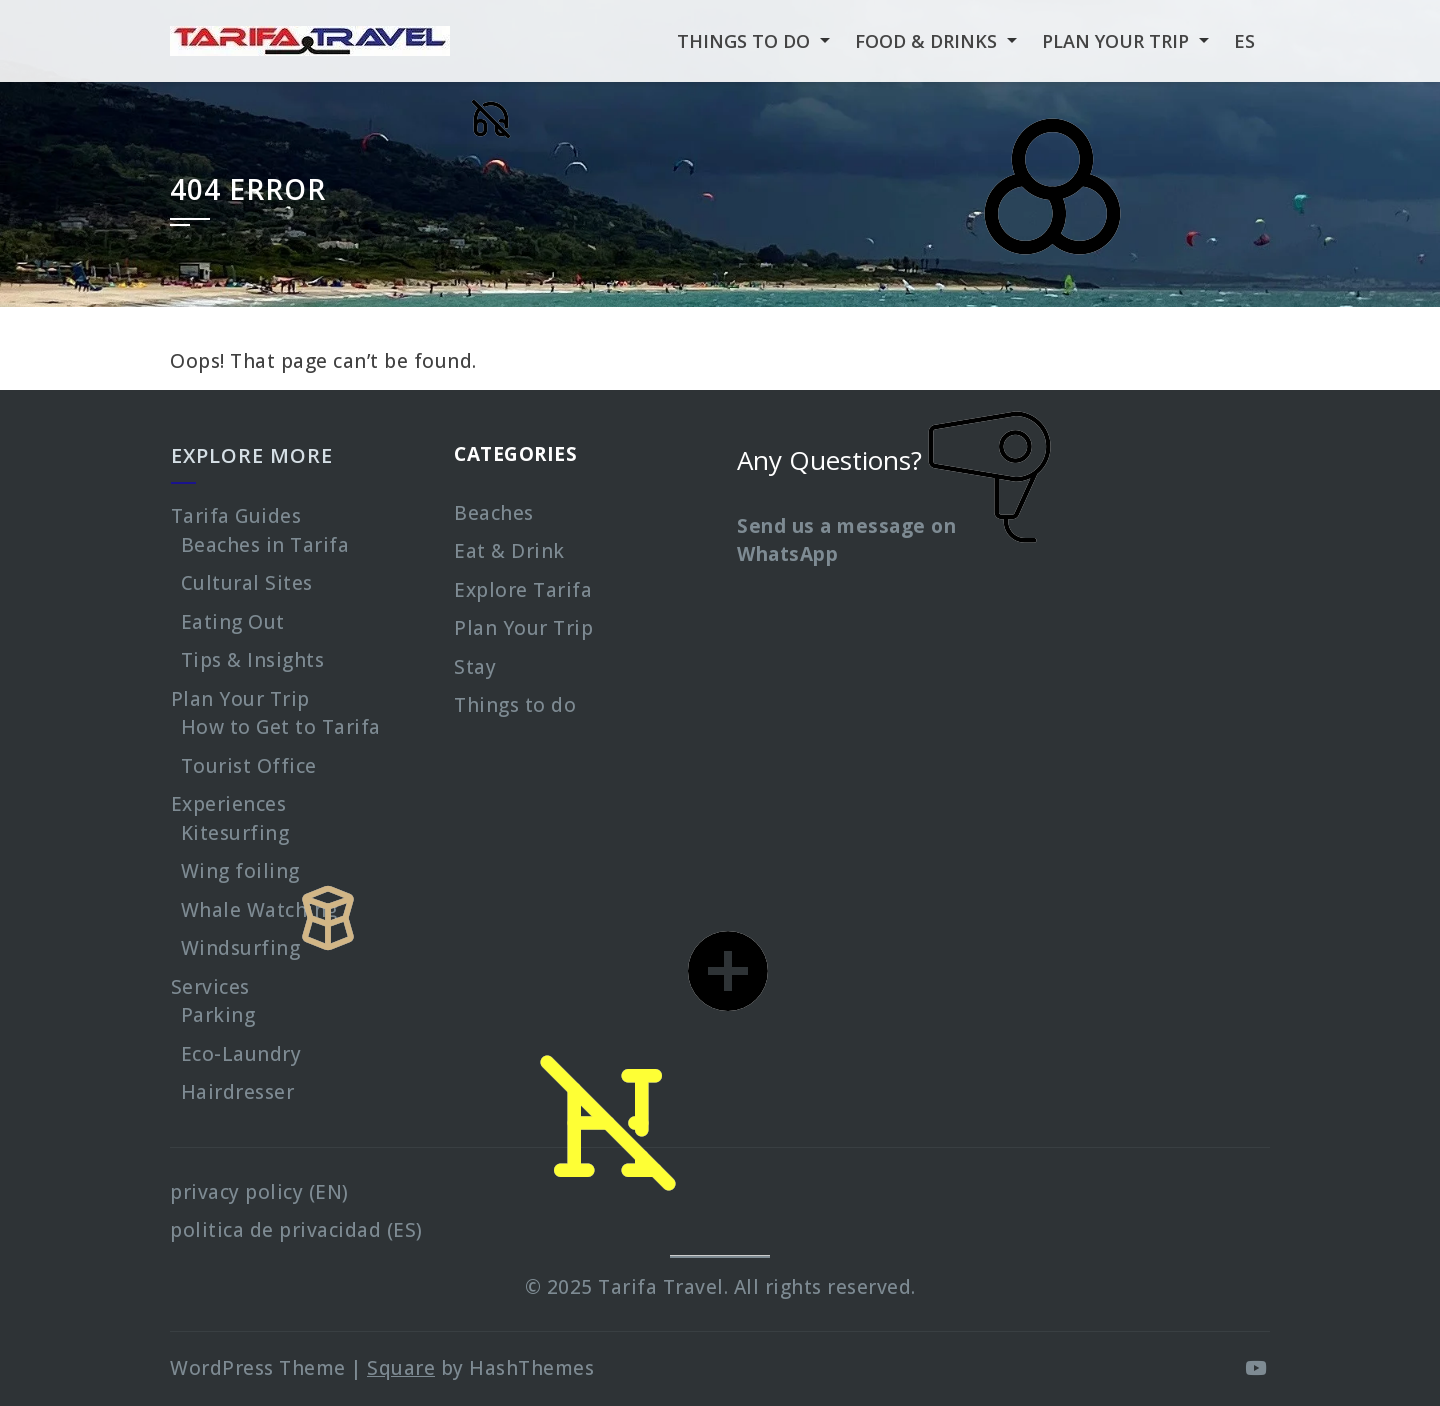 Image resolution: width=1440 pixels, height=1406 pixels. Describe the element at coordinates (491, 119) in the screenshot. I see `mute or disable audio output` at that location.